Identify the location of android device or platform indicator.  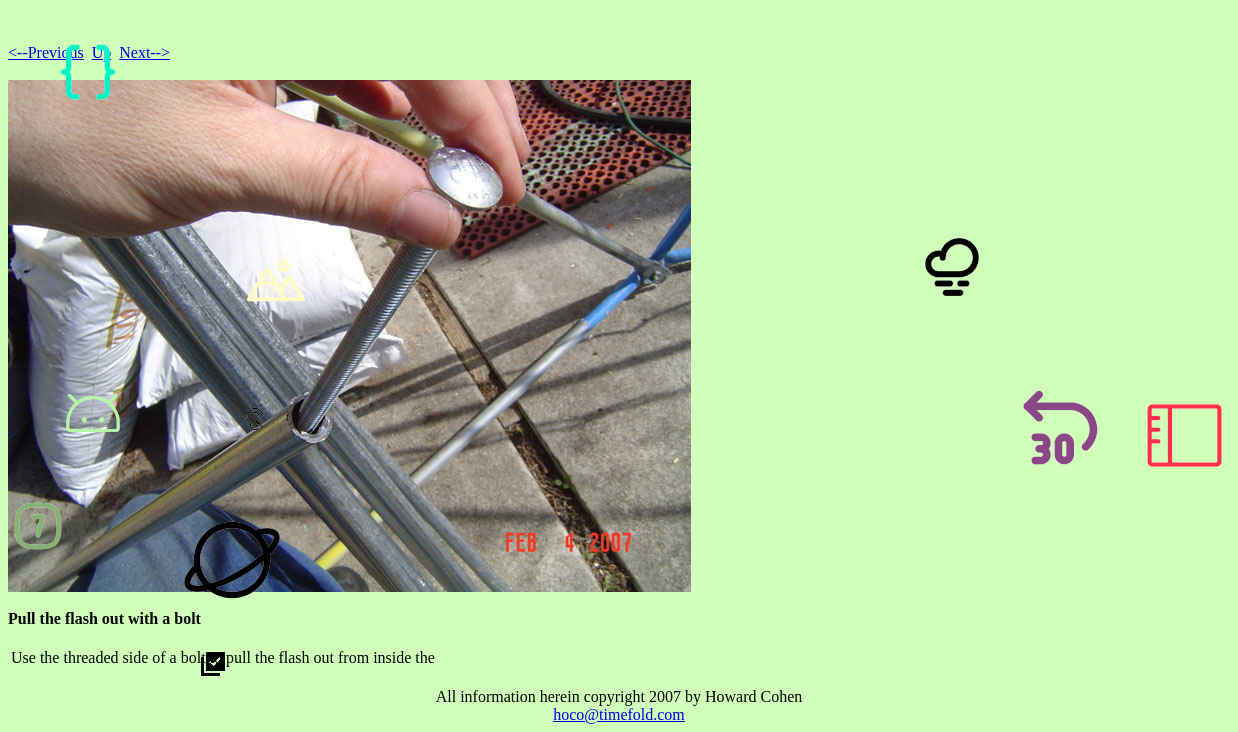
(93, 415).